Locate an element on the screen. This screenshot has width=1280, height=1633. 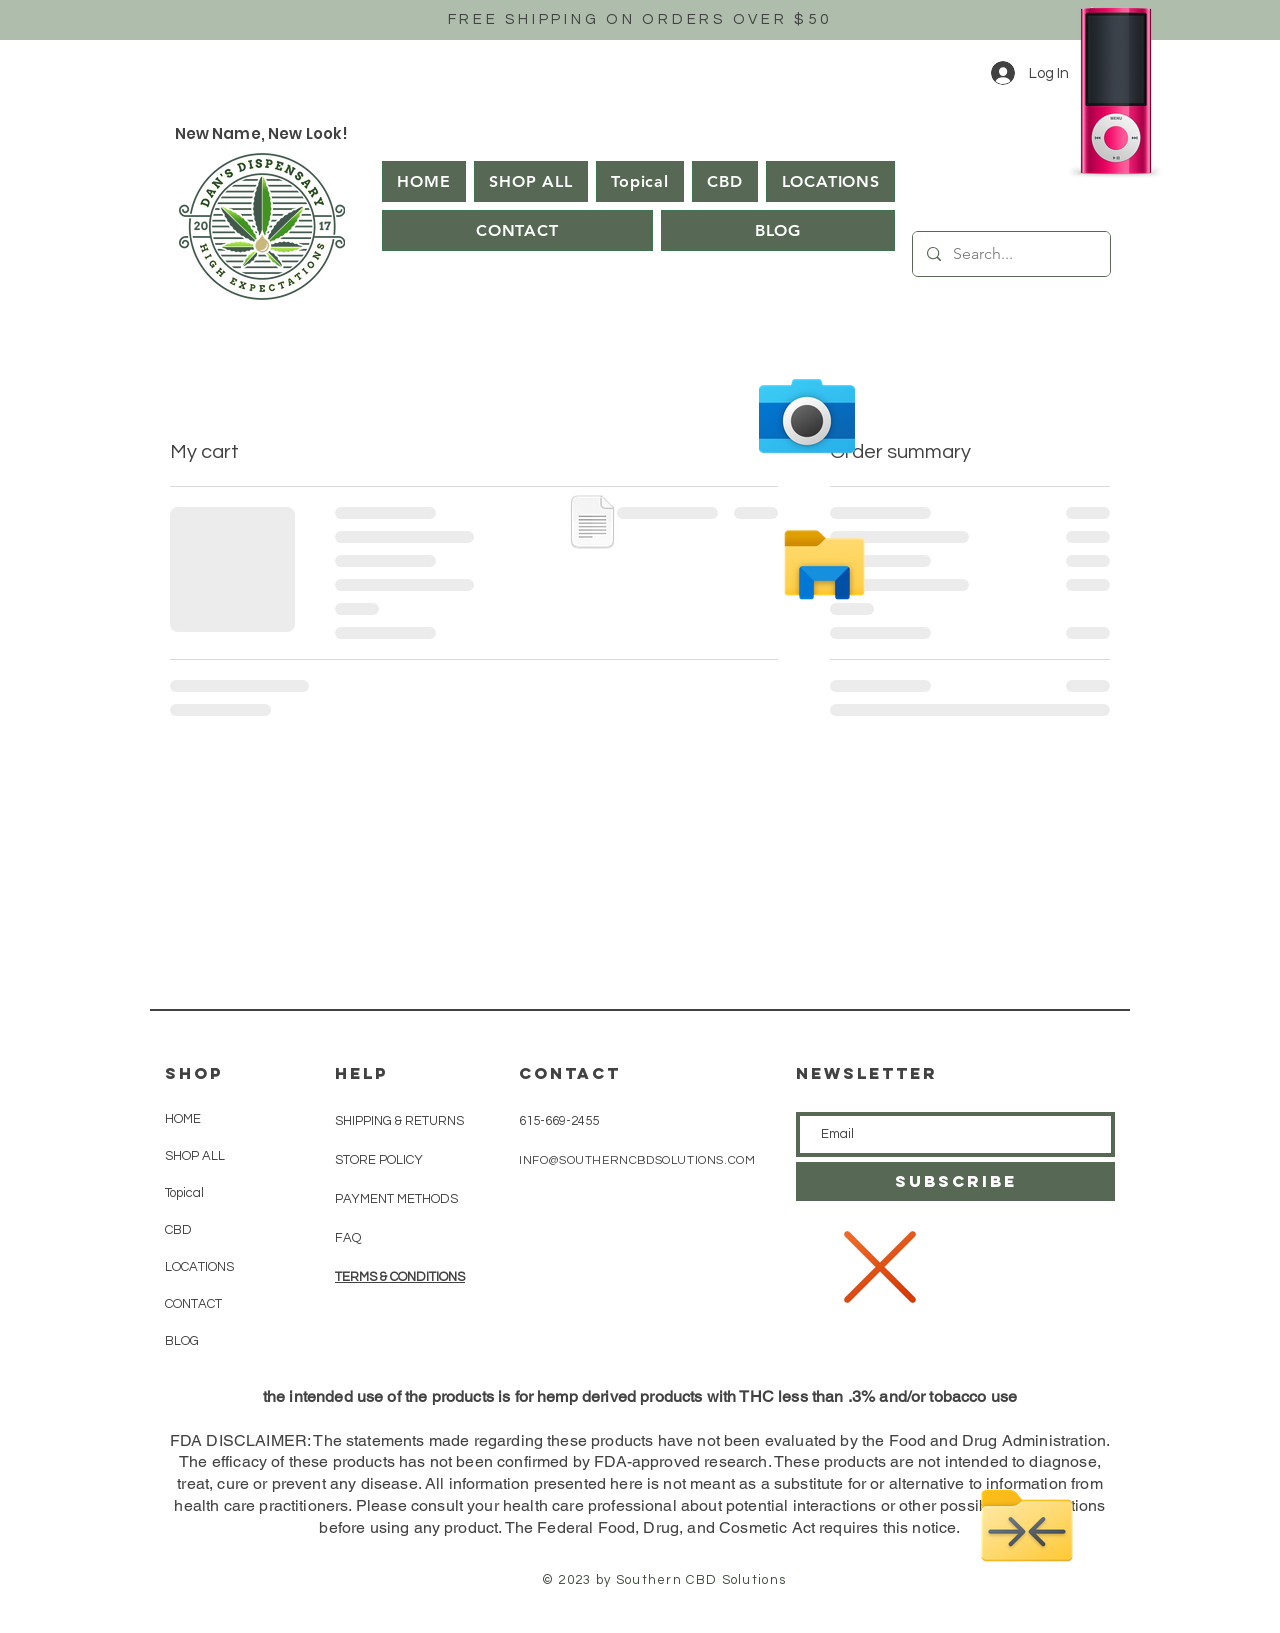
open a text file is located at coordinates (592, 521).